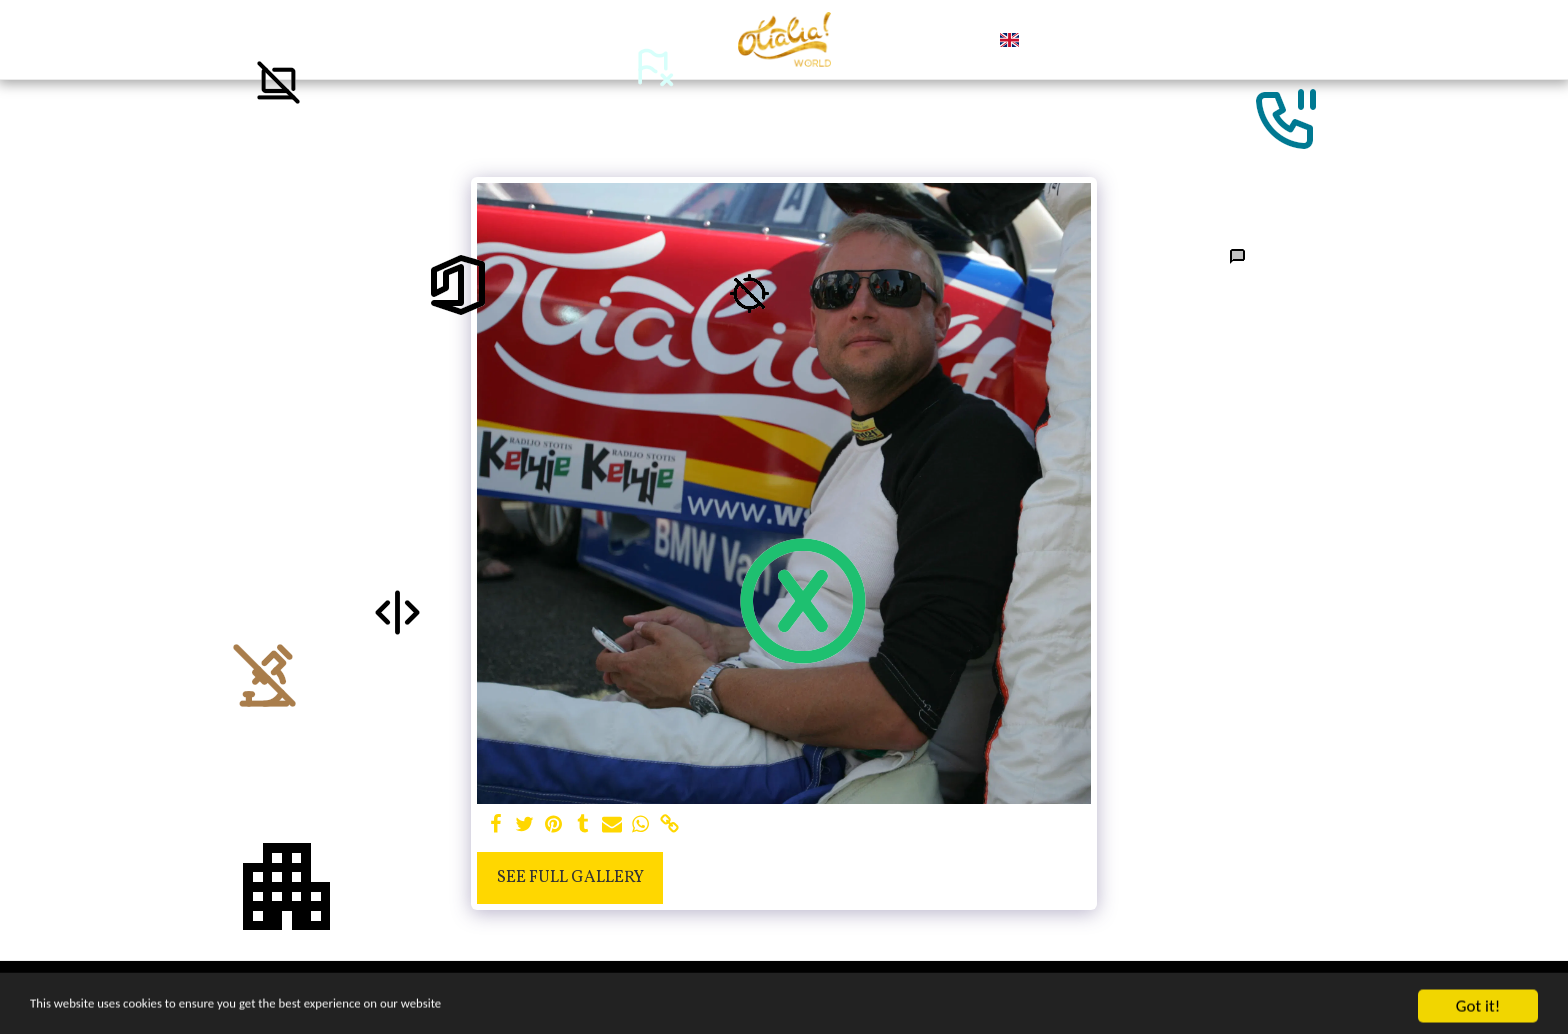  Describe the element at coordinates (287, 887) in the screenshot. I see `view apartment or building listings` at that location.